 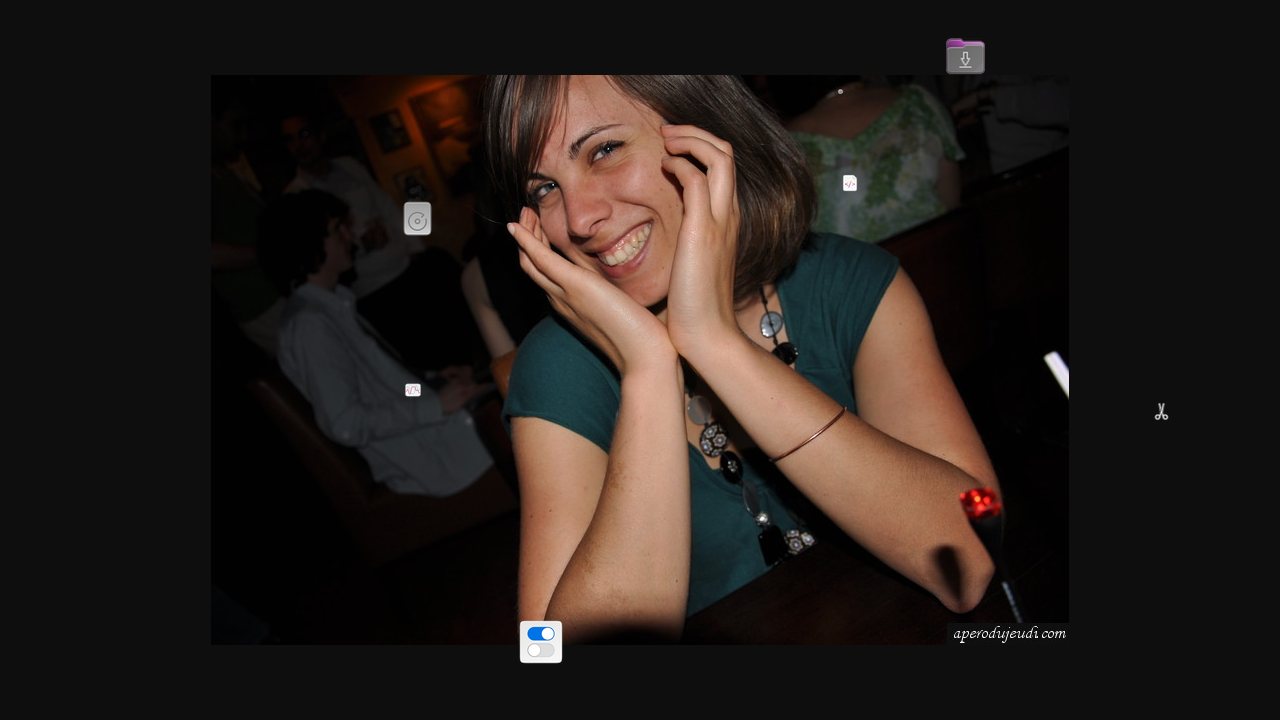 What do you see at coordinates (1161, 411) in the screenshot?
I see `cut selected content to clipboard` at bounding box center [1161, 411].